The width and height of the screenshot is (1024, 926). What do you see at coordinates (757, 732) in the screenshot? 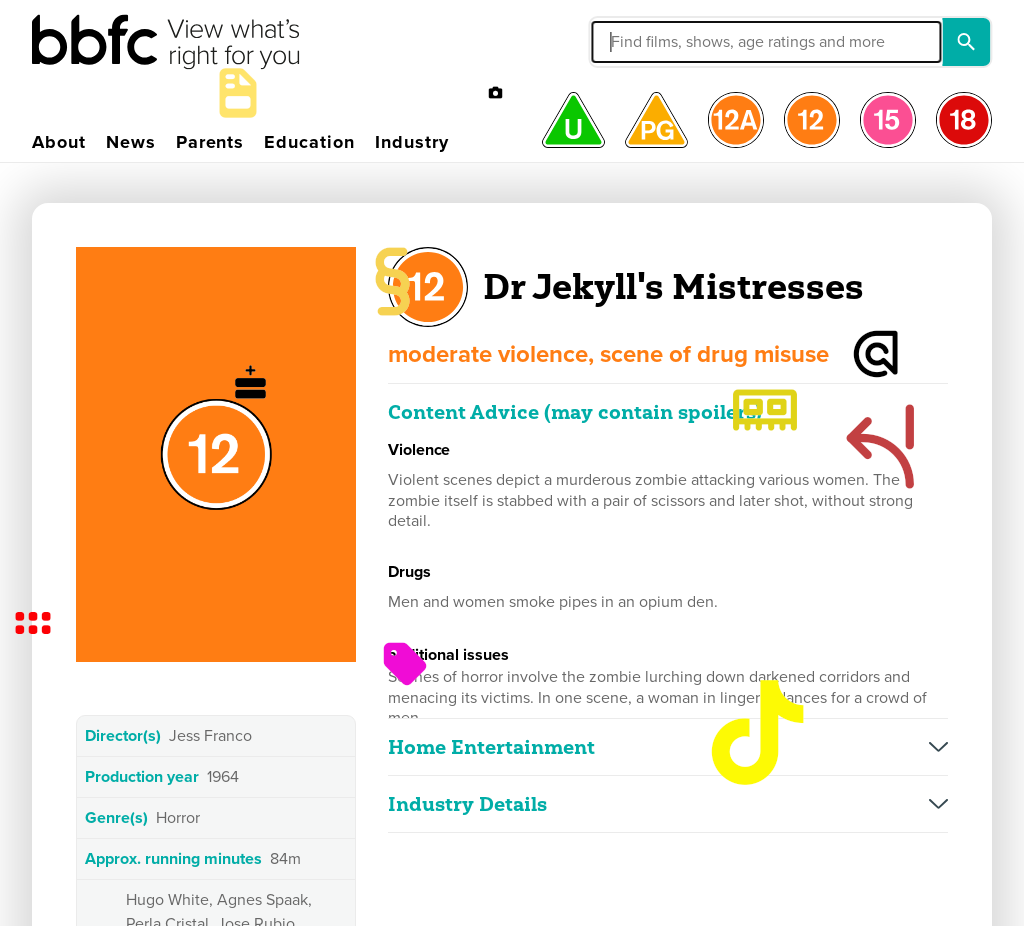
I see `open tiktok app` at bounding box center [757, 732].